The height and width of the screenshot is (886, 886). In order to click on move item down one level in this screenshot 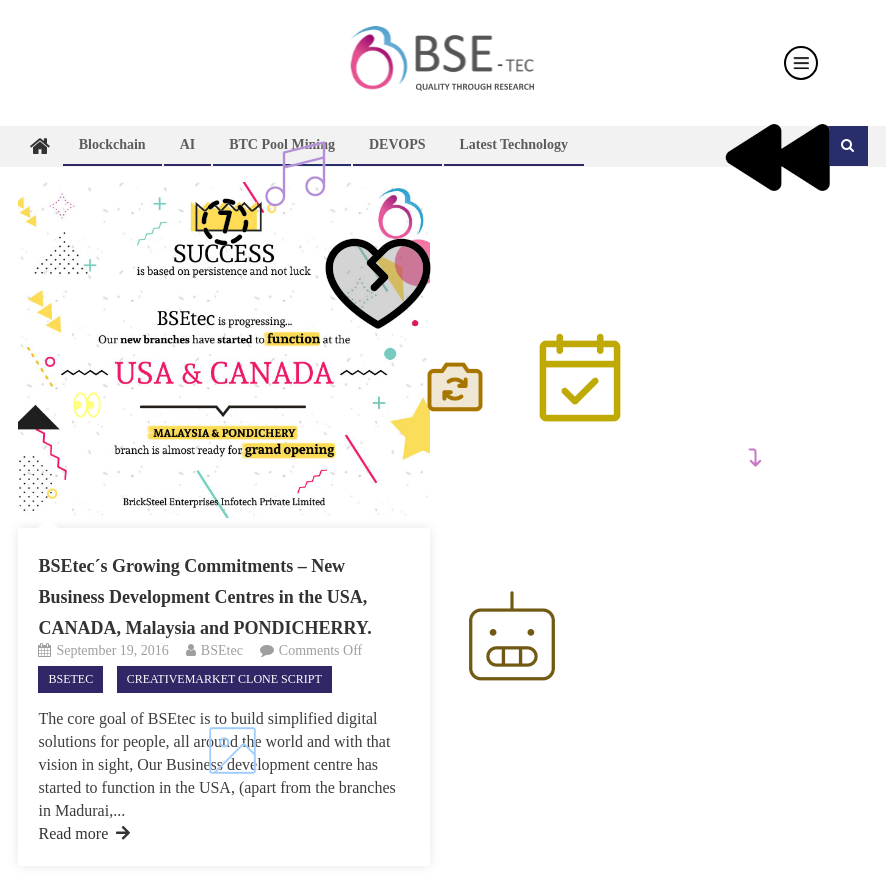, I will do `click(755, 457)`.